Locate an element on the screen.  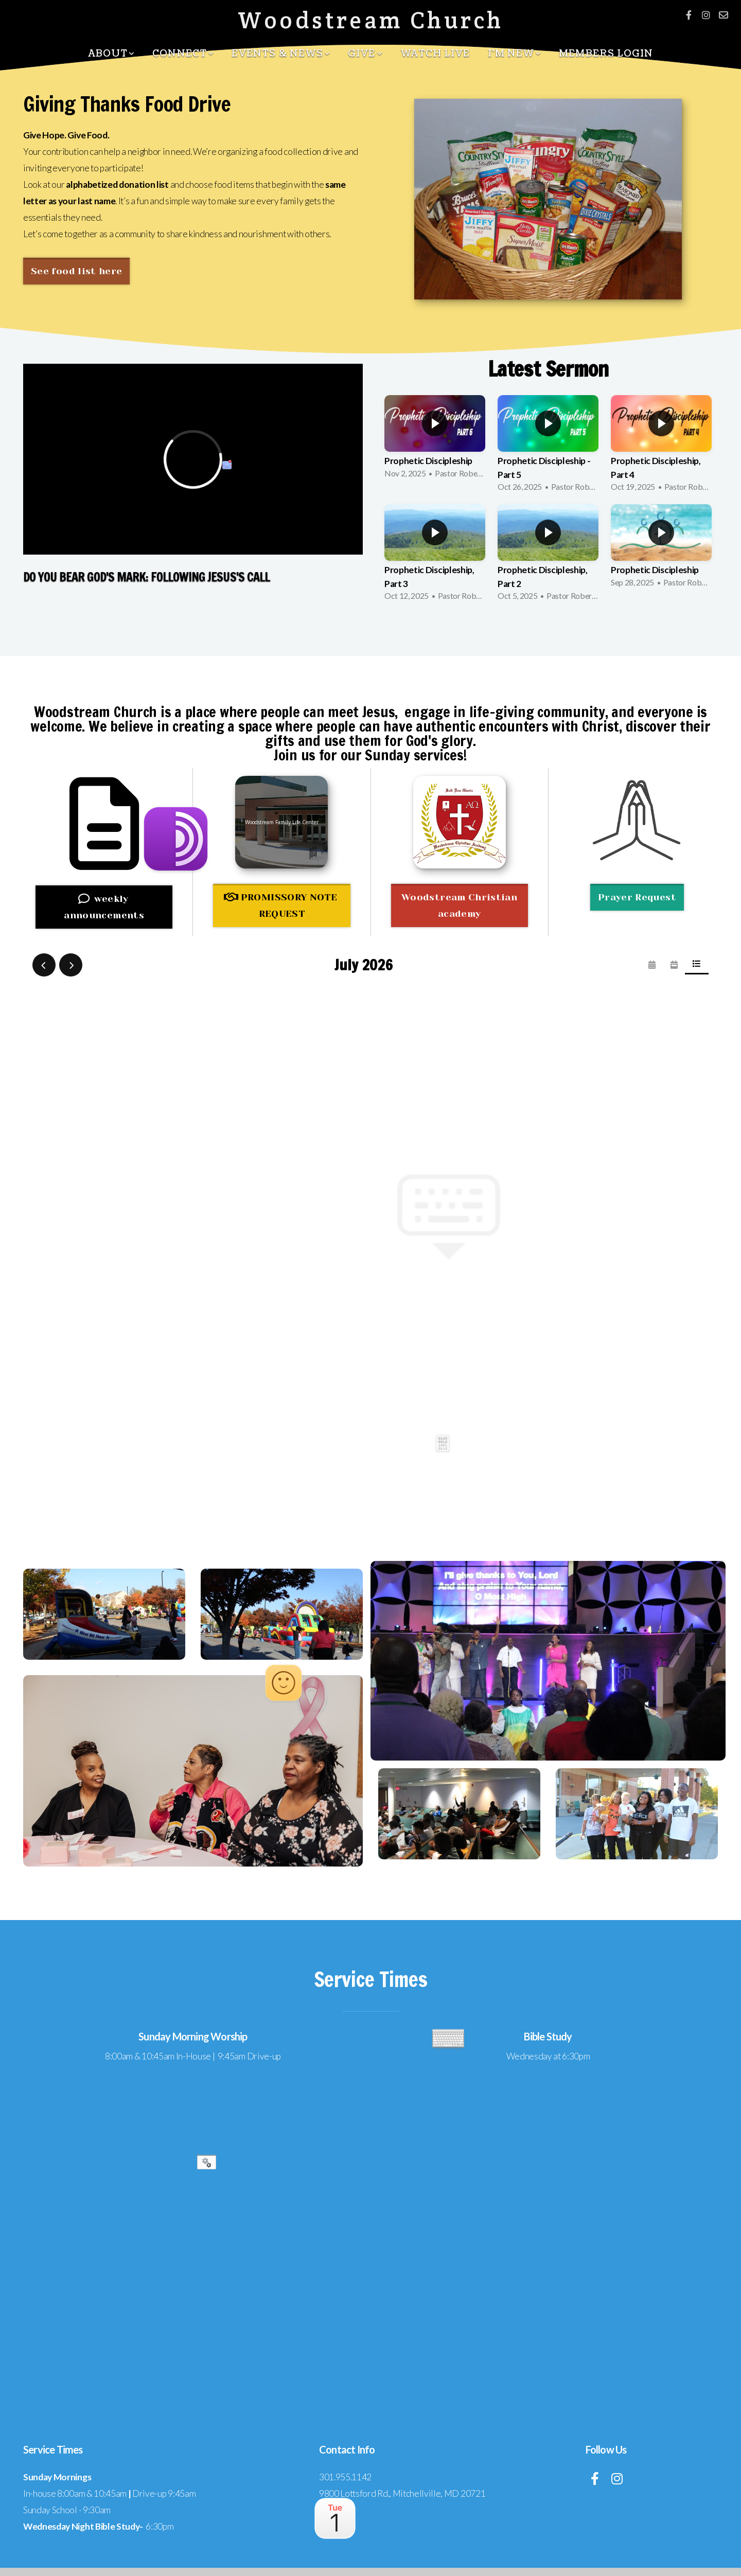
send an email message is located at coordinates (227, 465).